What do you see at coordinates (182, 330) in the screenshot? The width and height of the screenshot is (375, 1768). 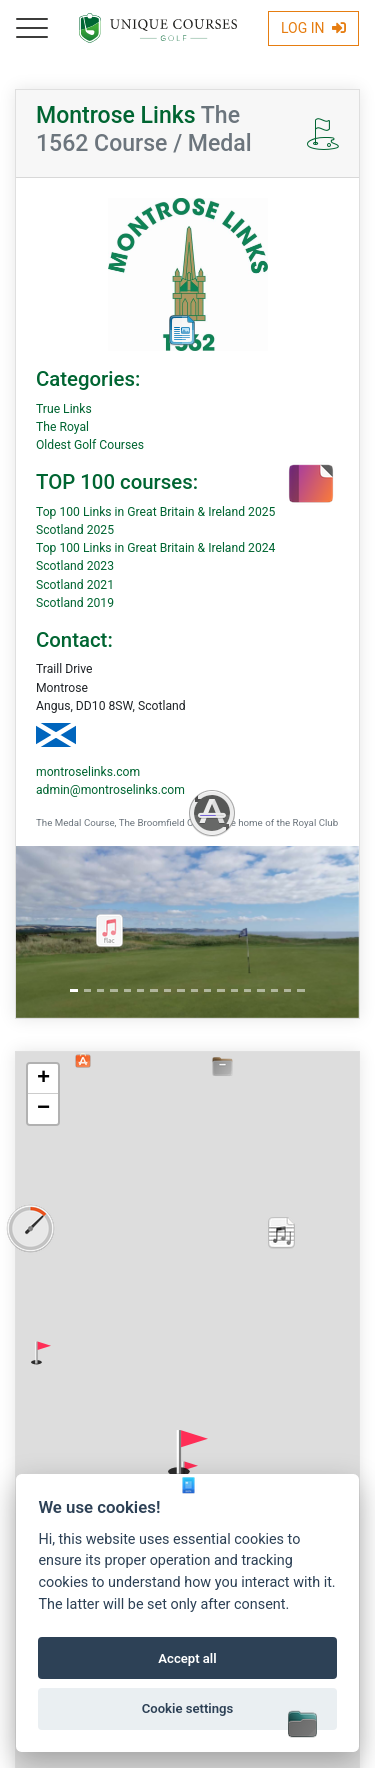 I see `open a libreoffice writer document` at bounding box center [182, 330].